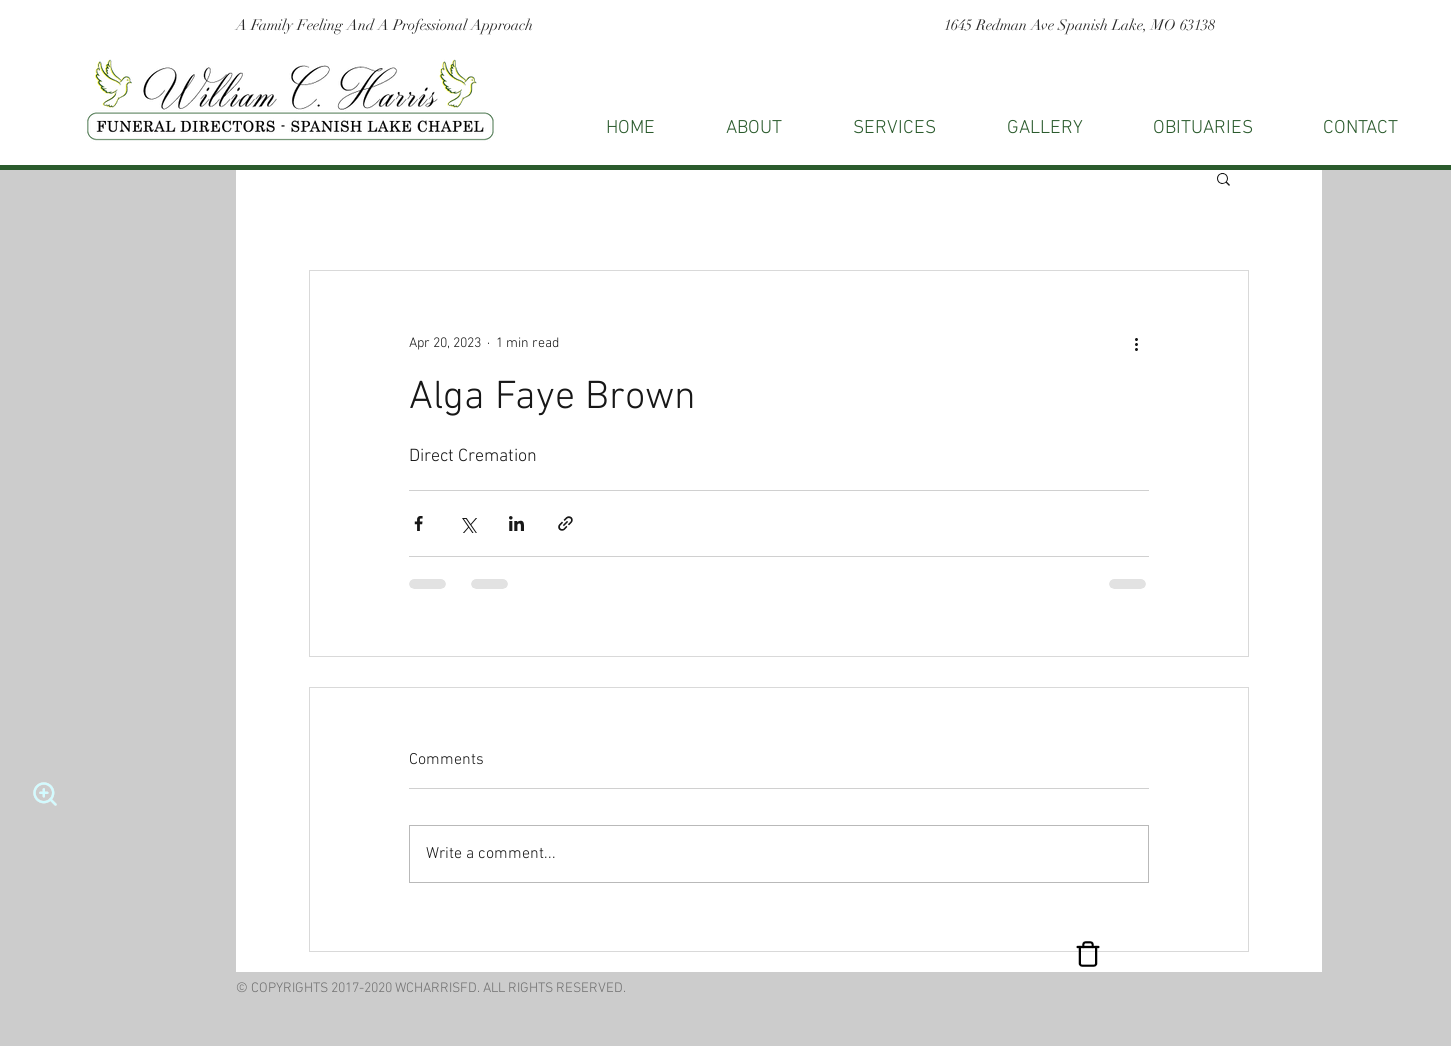  What do you see at coordinates (1088, 954) in the screenshot?
I see `delete selected item` at bounding box center [1088, 954].